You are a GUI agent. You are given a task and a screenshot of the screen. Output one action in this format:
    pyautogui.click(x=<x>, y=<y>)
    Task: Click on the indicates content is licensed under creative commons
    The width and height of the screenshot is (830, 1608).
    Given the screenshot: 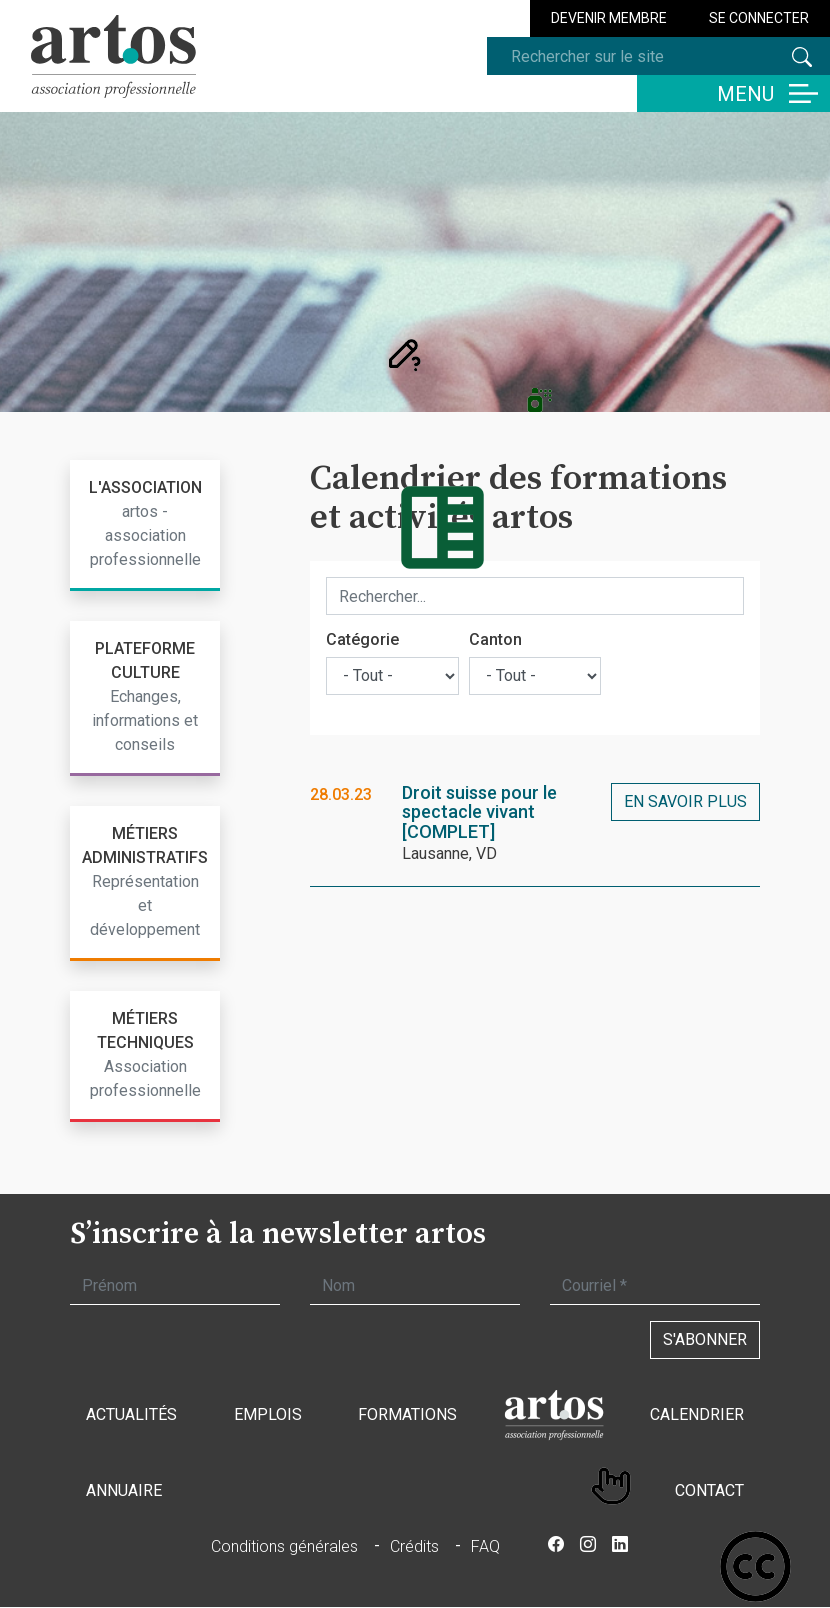 What is the action you would take?
    pyautogui.click(x=755, y=1566)
    